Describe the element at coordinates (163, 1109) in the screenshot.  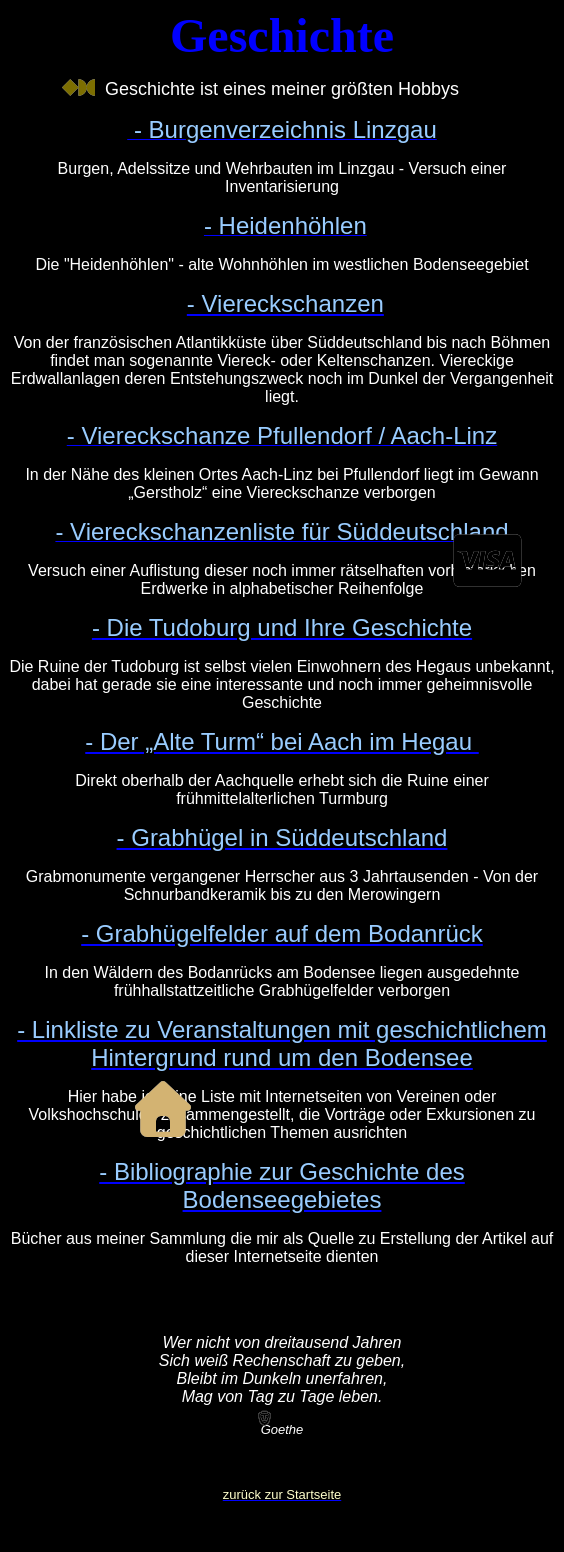
I see `navigate to home screen` at that location.